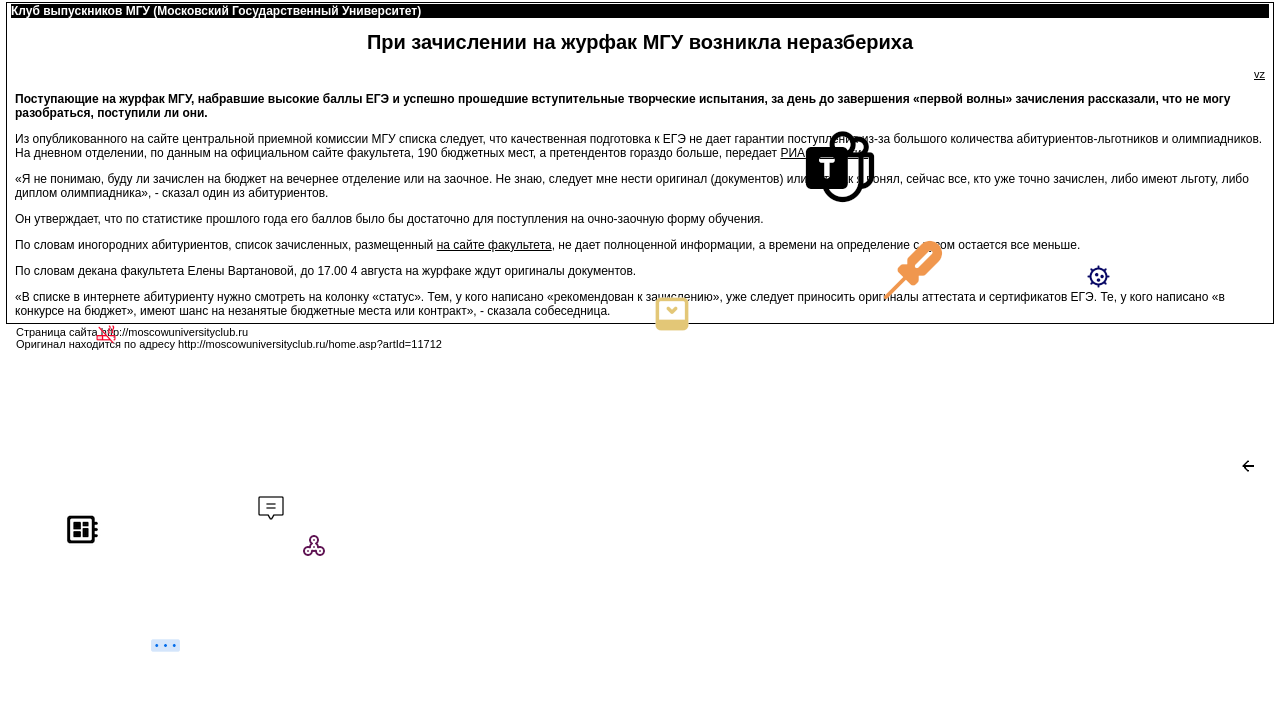 The image size is (1280, 720). I want to click on collapse the bottom navigation bar, so click(672, 314).